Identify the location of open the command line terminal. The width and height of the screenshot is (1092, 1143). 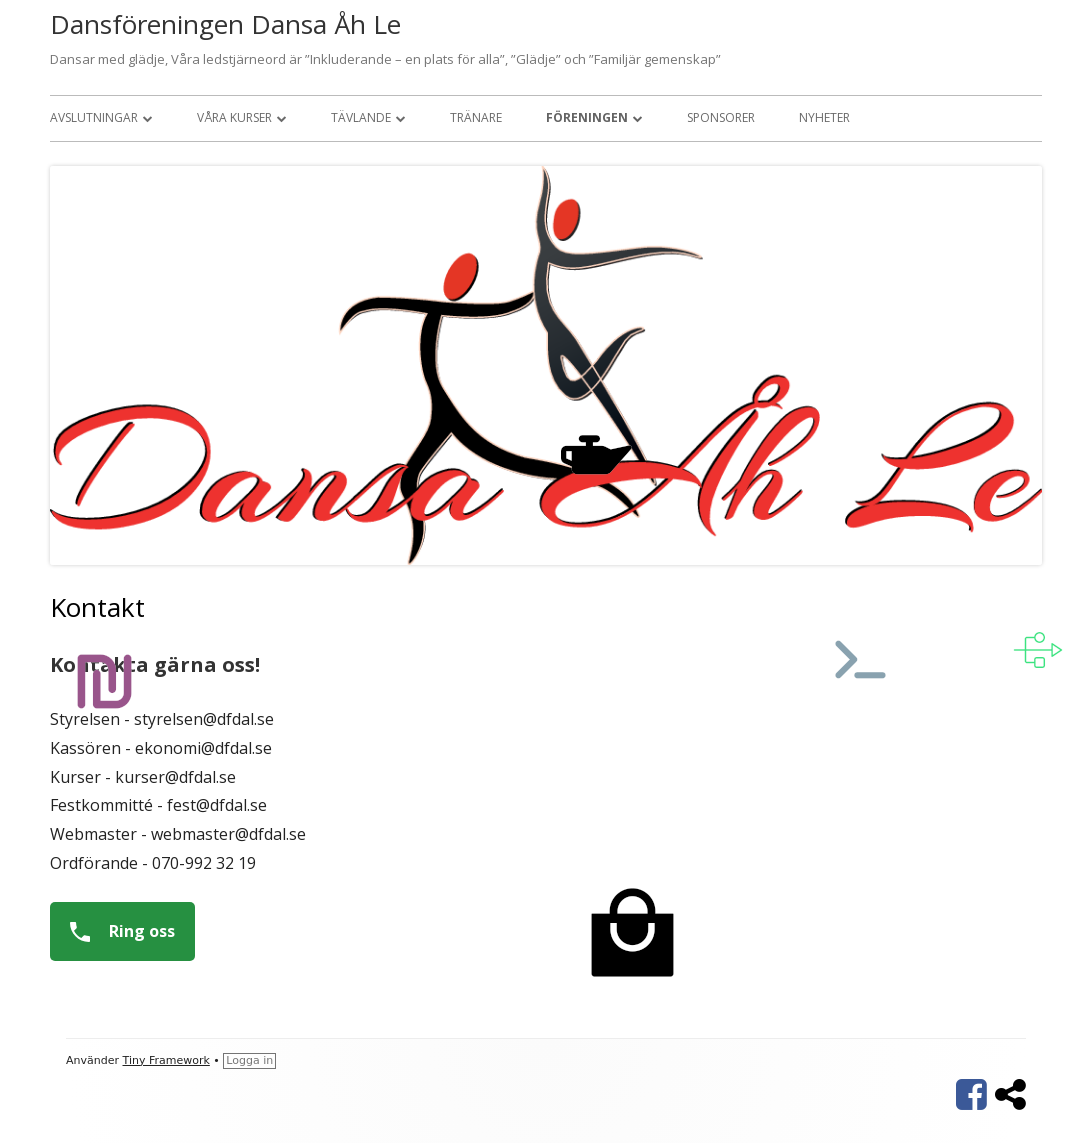
(860, 659).